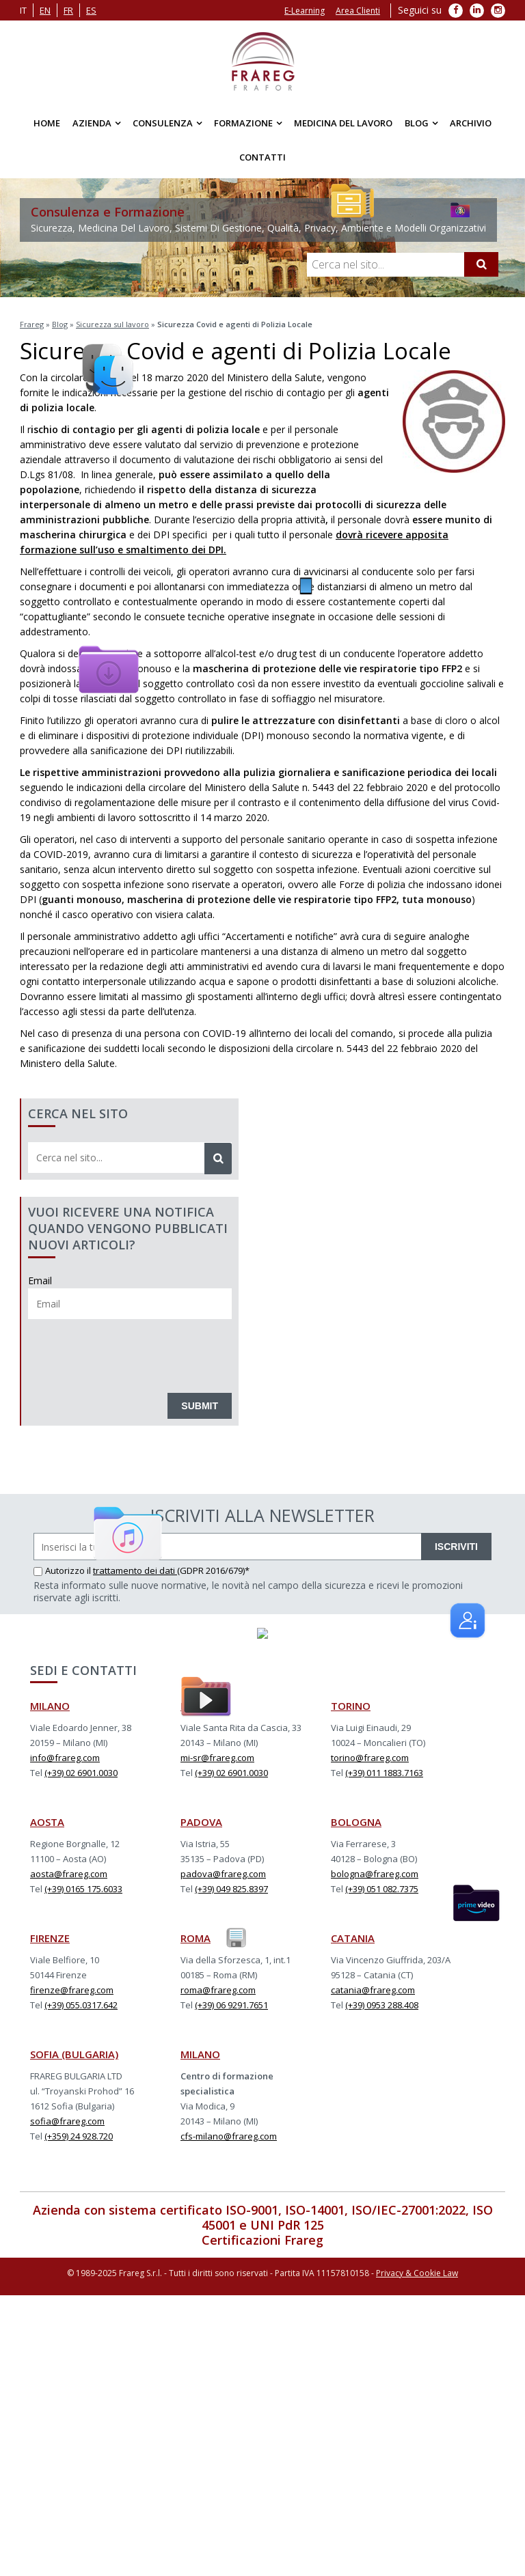 Image resolution: width=525 pixels, height=2576 pixels. I want to click on open user account preferences, so click(468, 1621).